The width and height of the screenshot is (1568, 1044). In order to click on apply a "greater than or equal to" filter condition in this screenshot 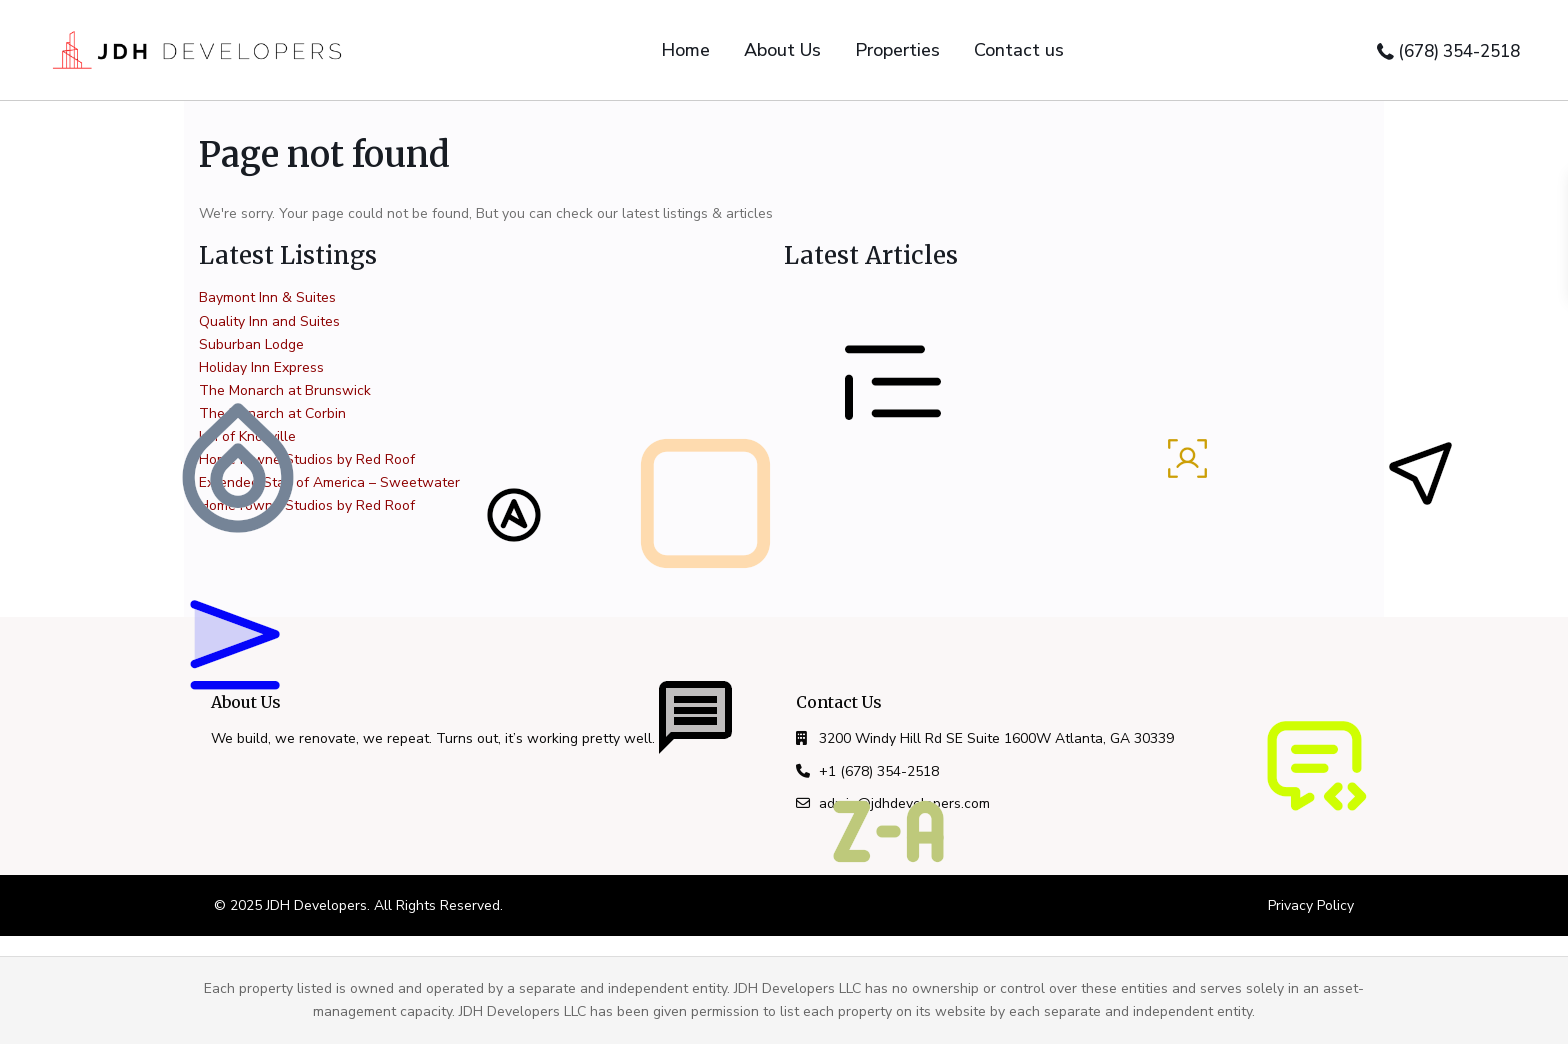, I will do `click(233, 647)`.